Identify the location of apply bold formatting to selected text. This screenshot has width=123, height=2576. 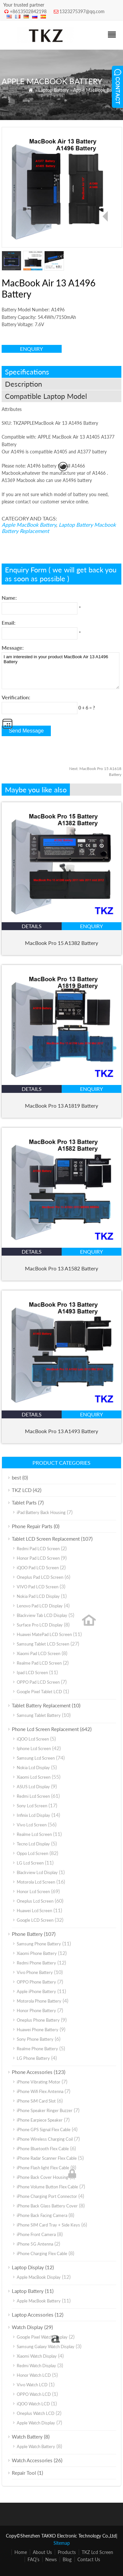
(55, 2339).